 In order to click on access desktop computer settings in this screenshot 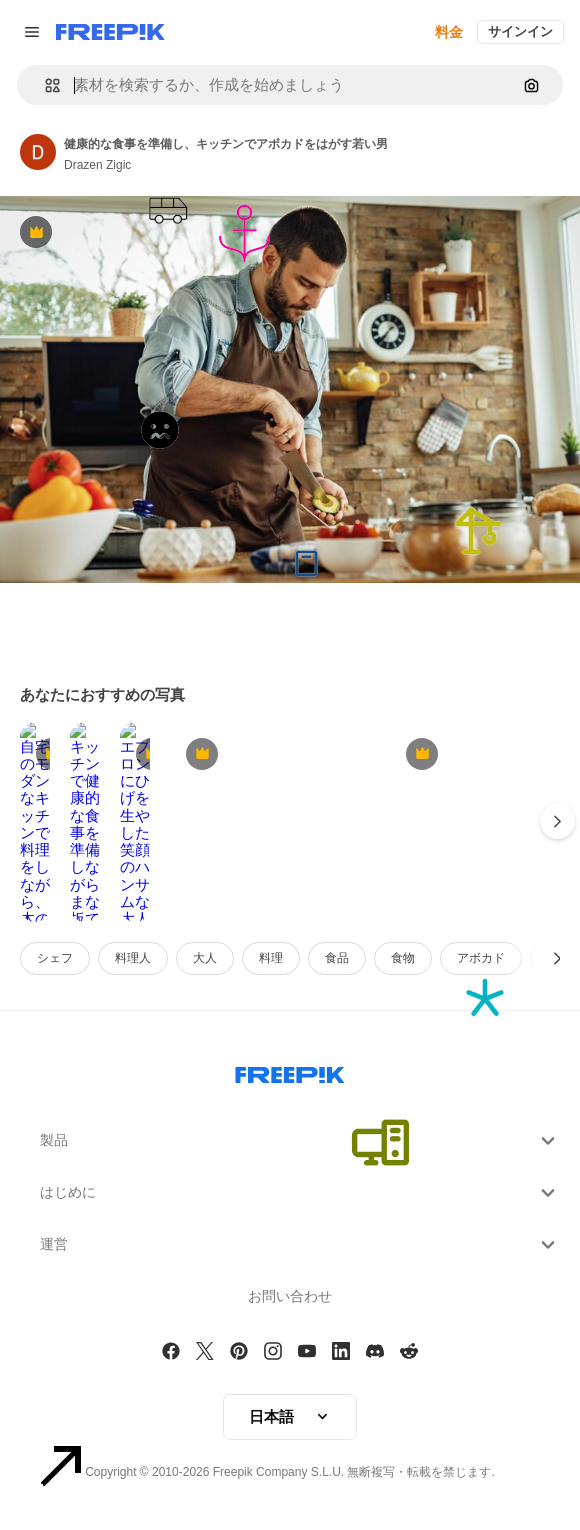, I will do `click(380, 1142)`.